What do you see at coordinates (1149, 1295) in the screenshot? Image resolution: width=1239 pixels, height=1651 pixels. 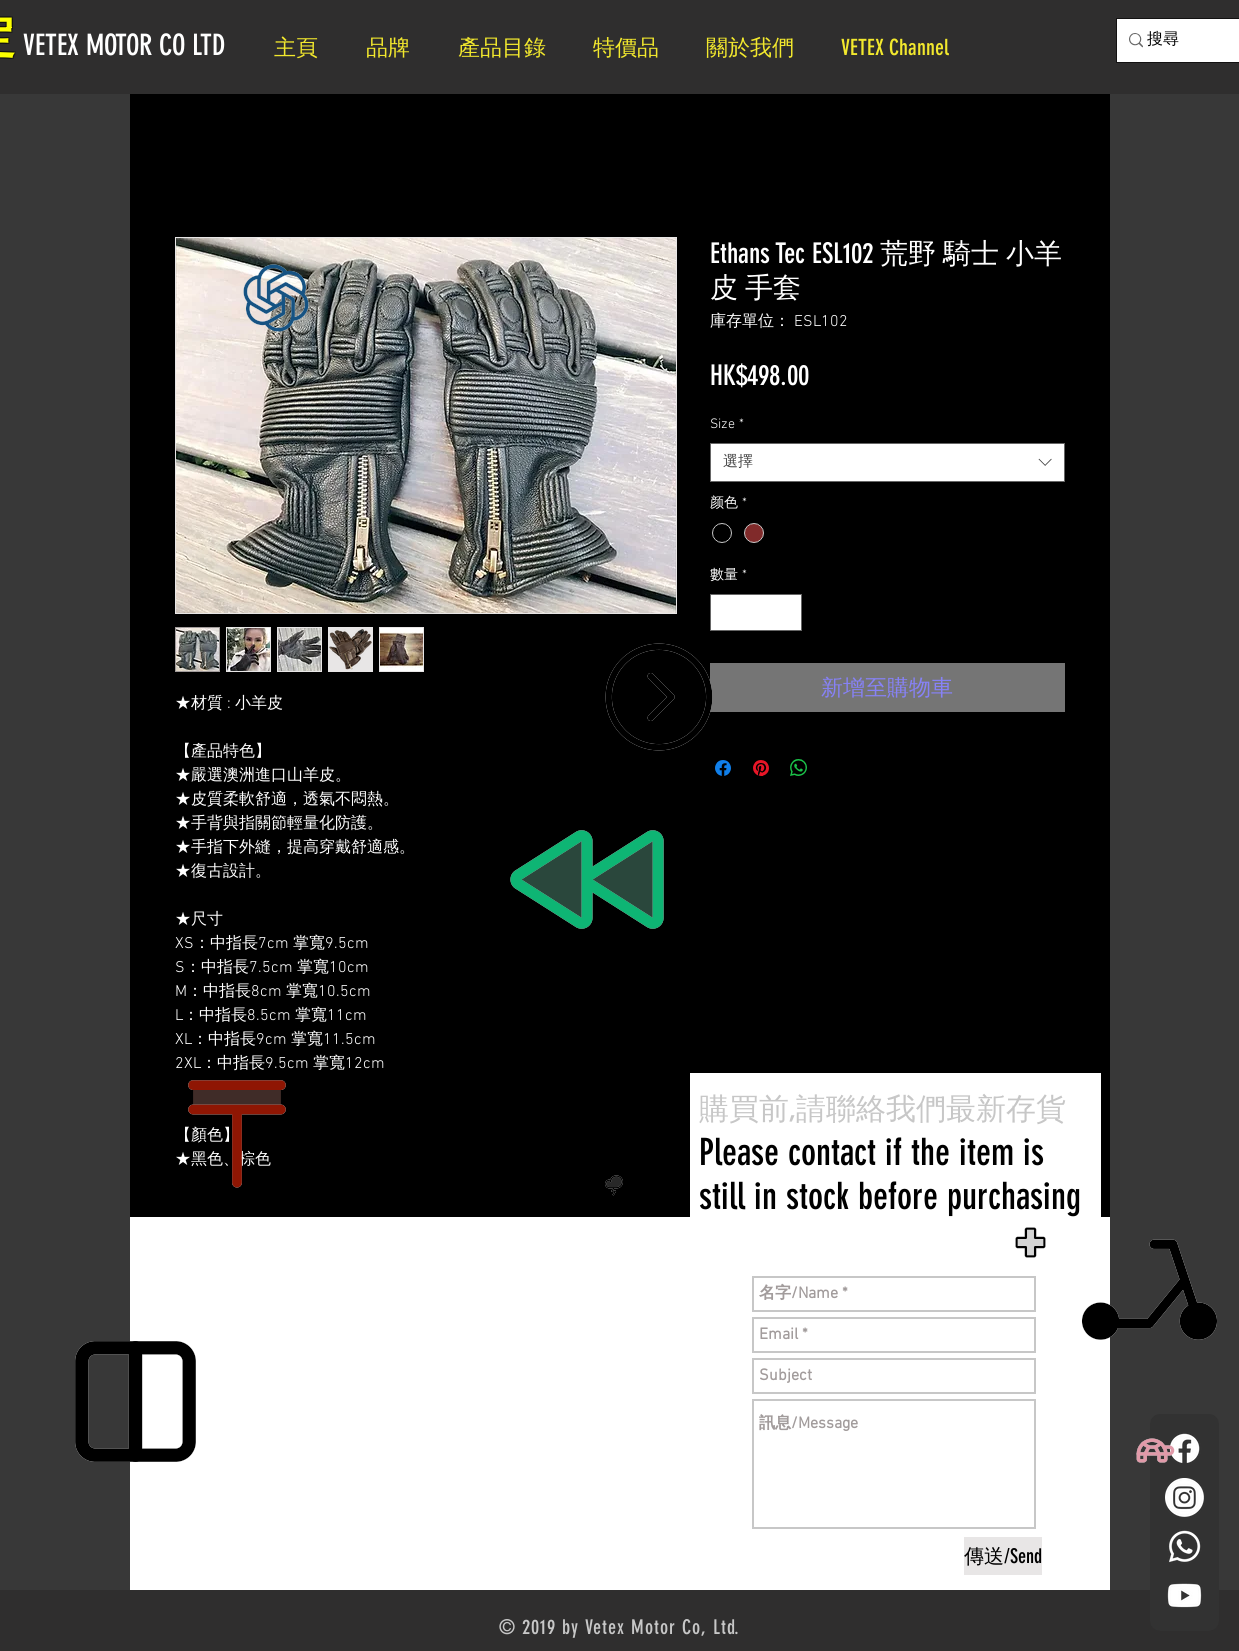 I see `select scooter as transportation mode` at bounding box center [1149, 1295].